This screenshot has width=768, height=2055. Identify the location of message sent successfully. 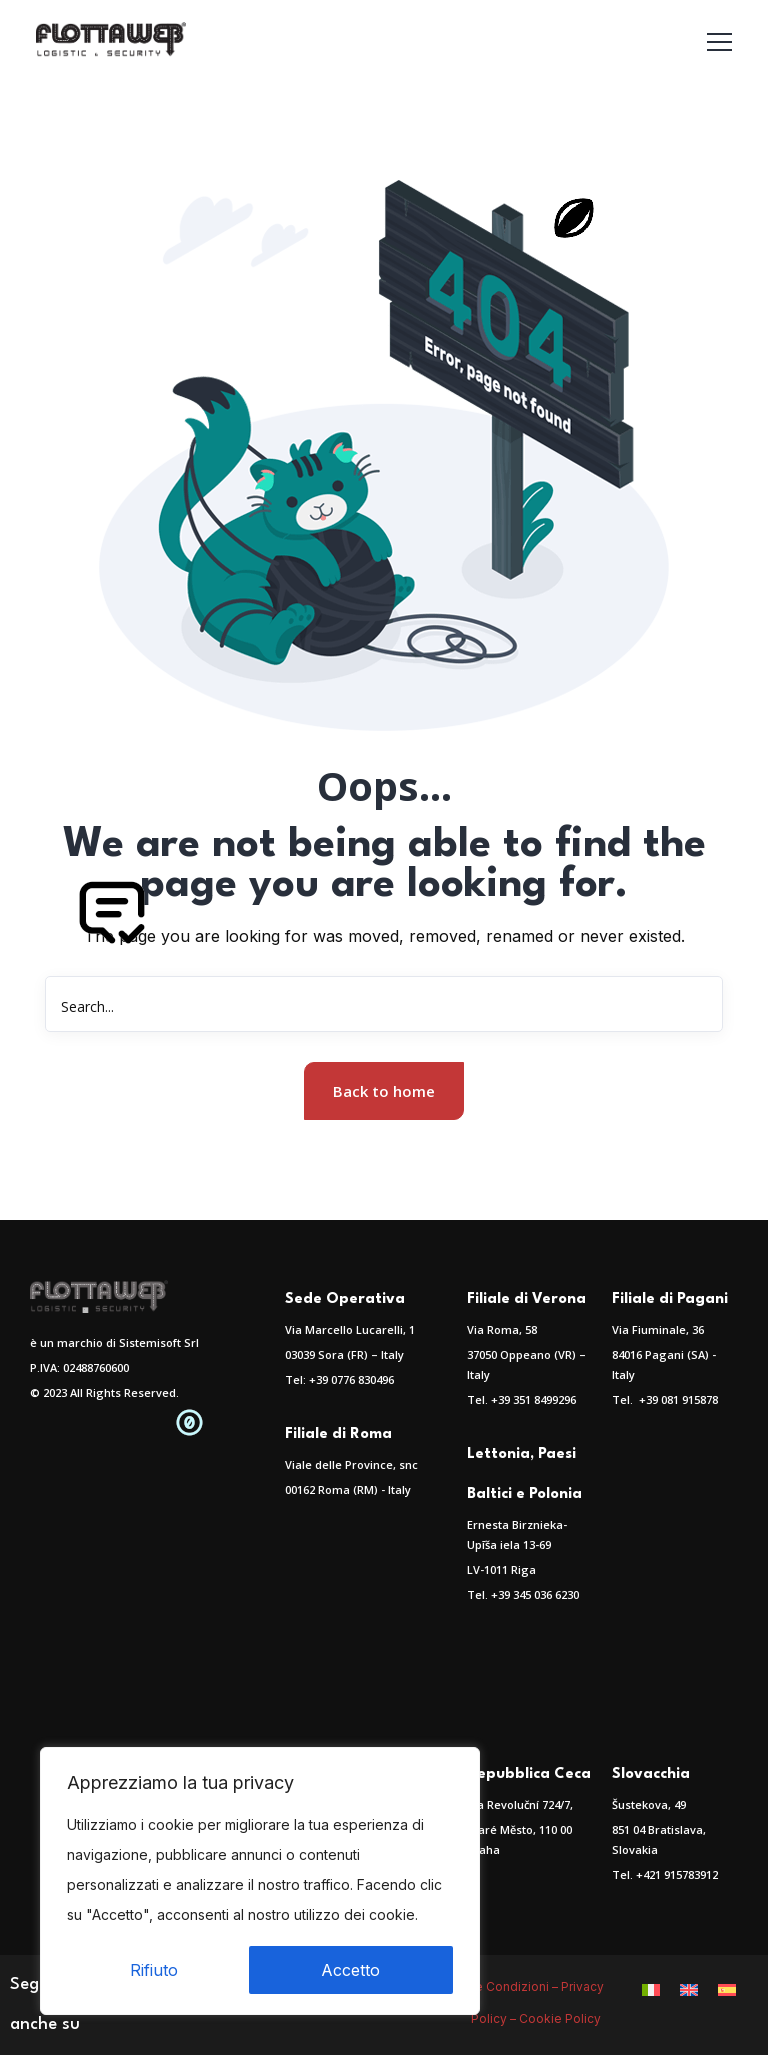
(112, 911).